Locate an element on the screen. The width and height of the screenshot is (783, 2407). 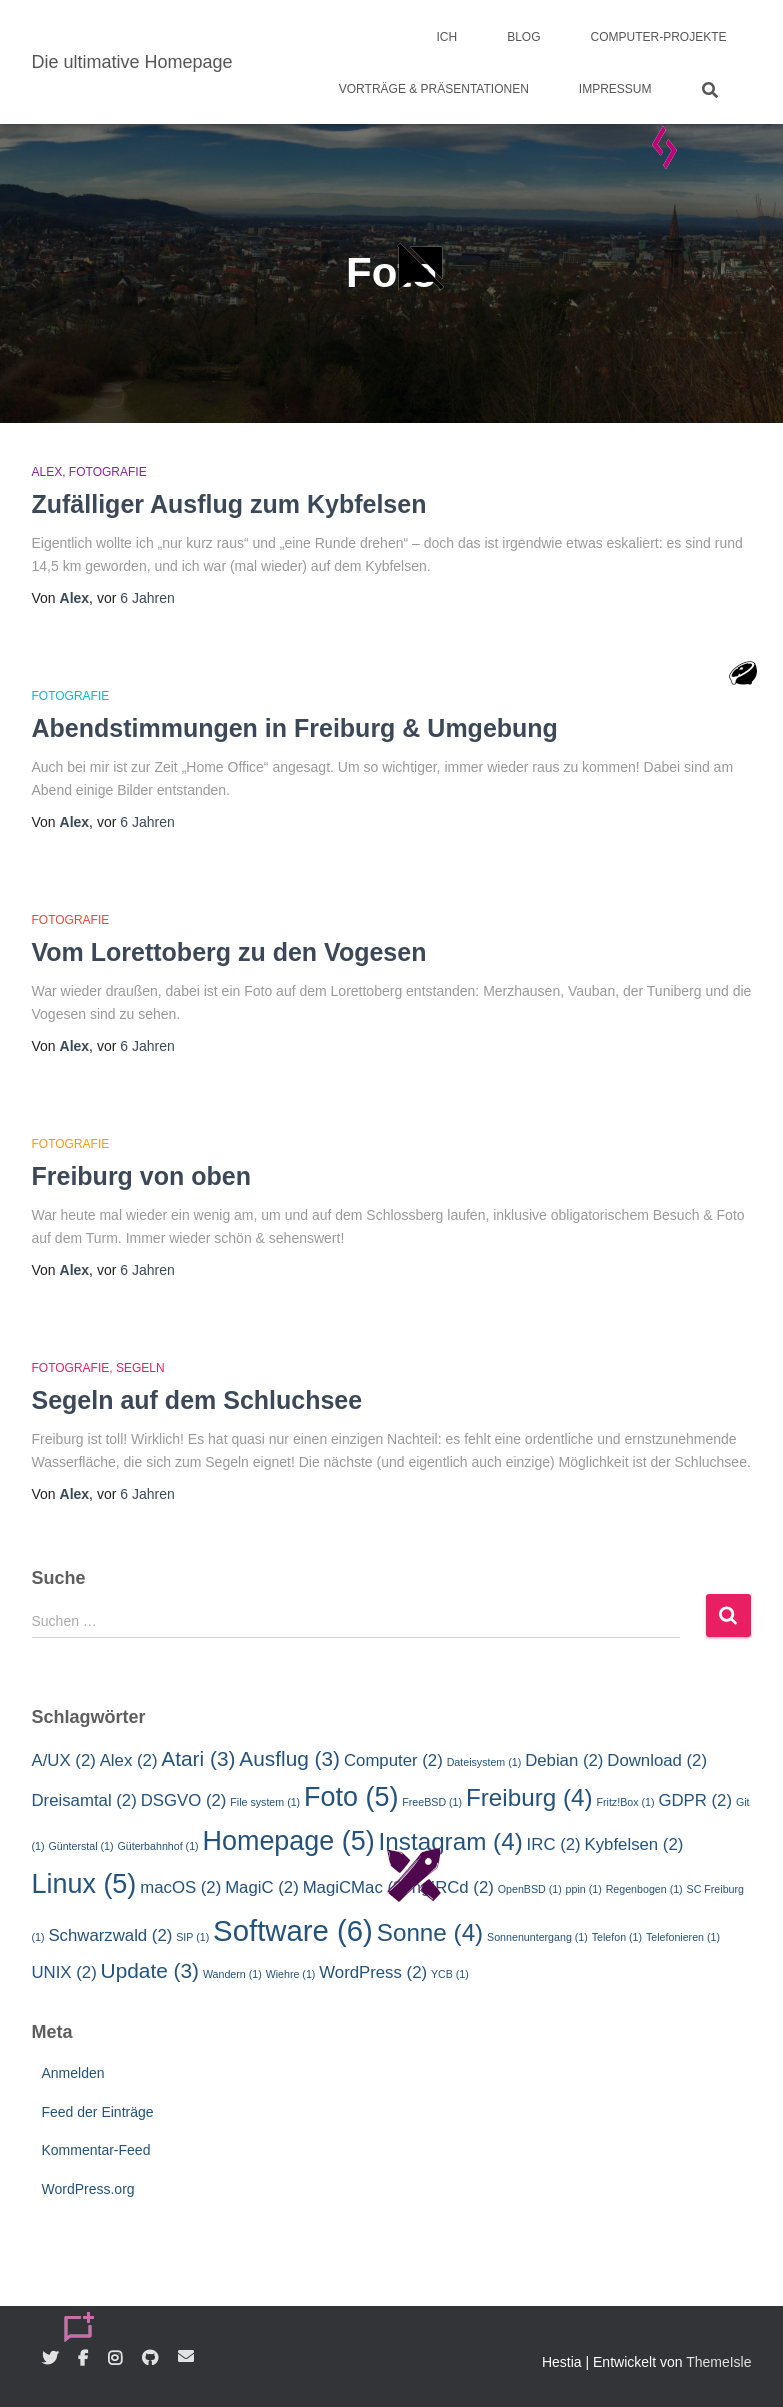
open excalidraw whiteboard app is located at coordinates (414, 1875).